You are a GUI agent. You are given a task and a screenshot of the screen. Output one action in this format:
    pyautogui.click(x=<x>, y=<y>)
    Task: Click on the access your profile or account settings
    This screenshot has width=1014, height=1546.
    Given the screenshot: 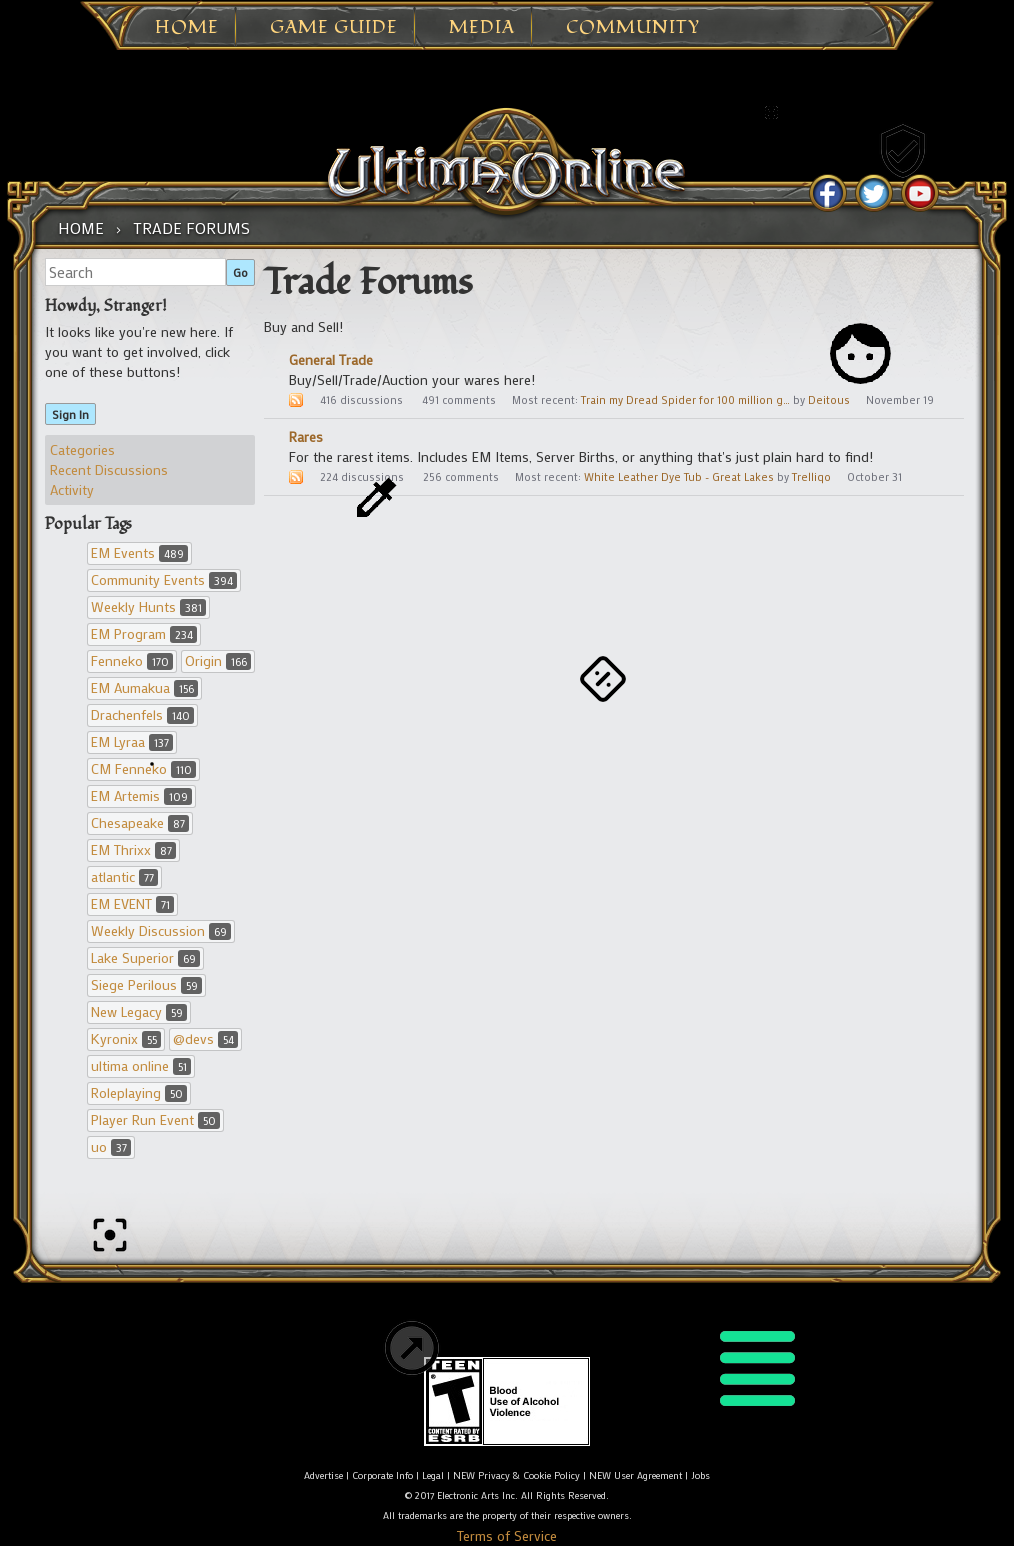 What is the action you would take?
    pyautogui.click(x=860, y=353)
    